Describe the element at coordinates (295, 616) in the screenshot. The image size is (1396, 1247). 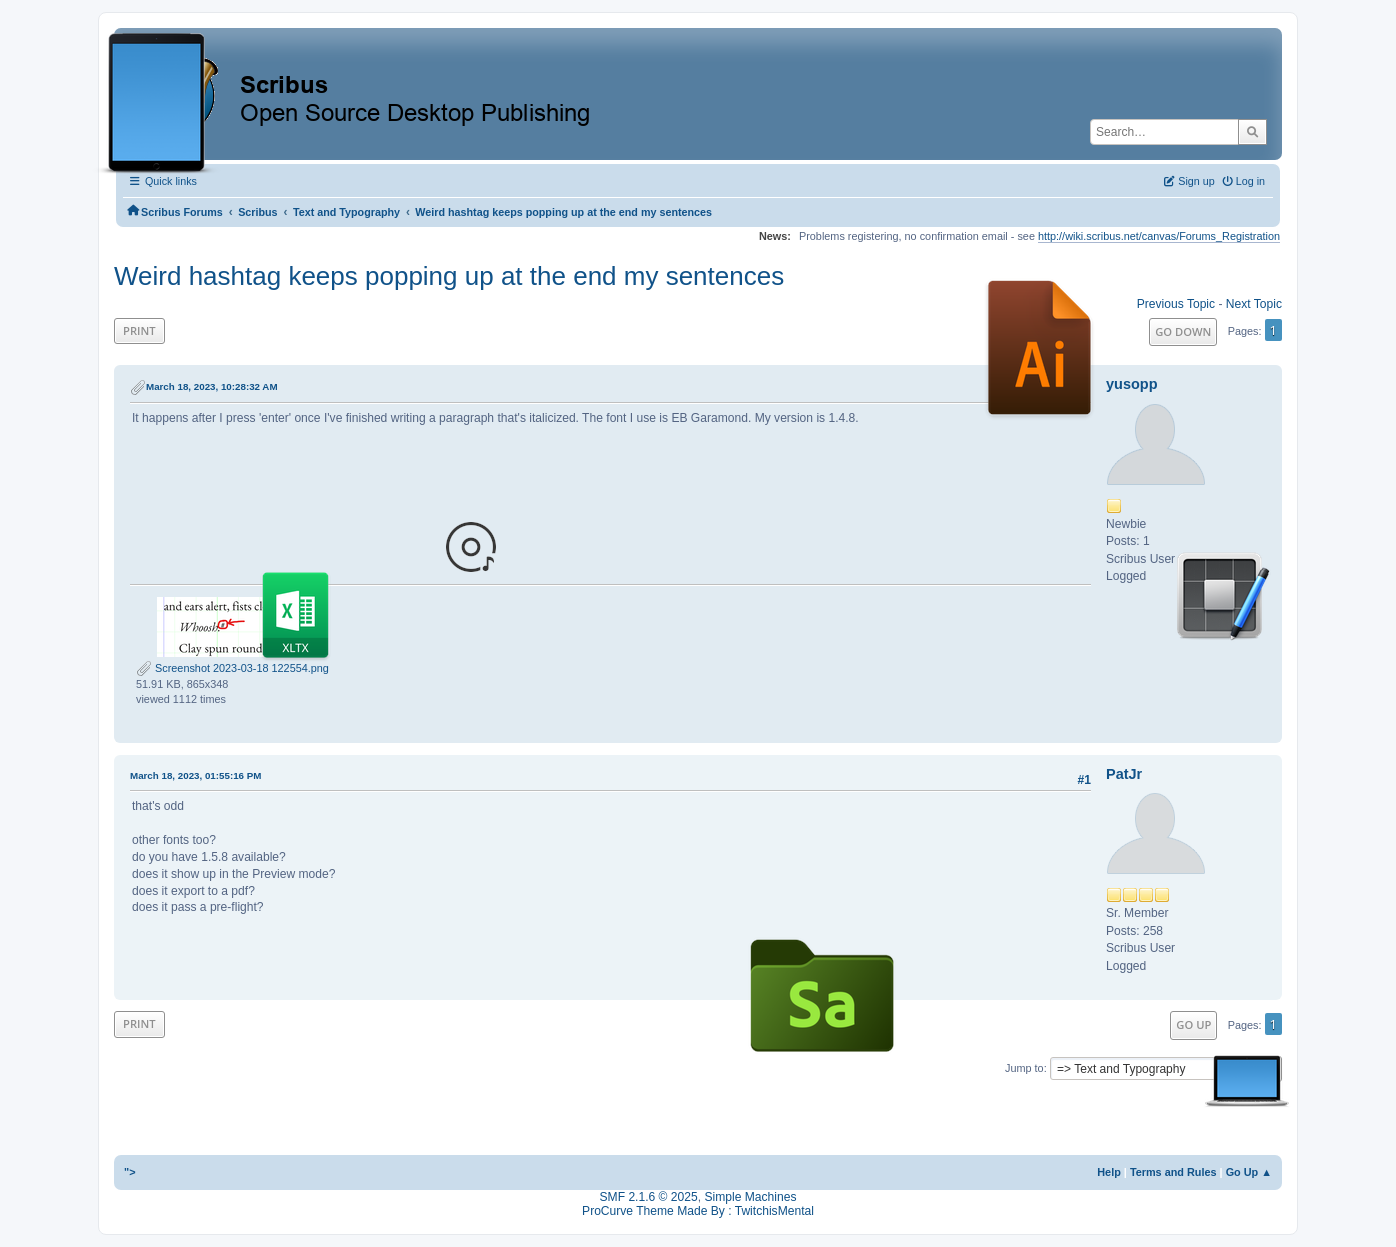
I see `excel spreadsheet template file` at that location.